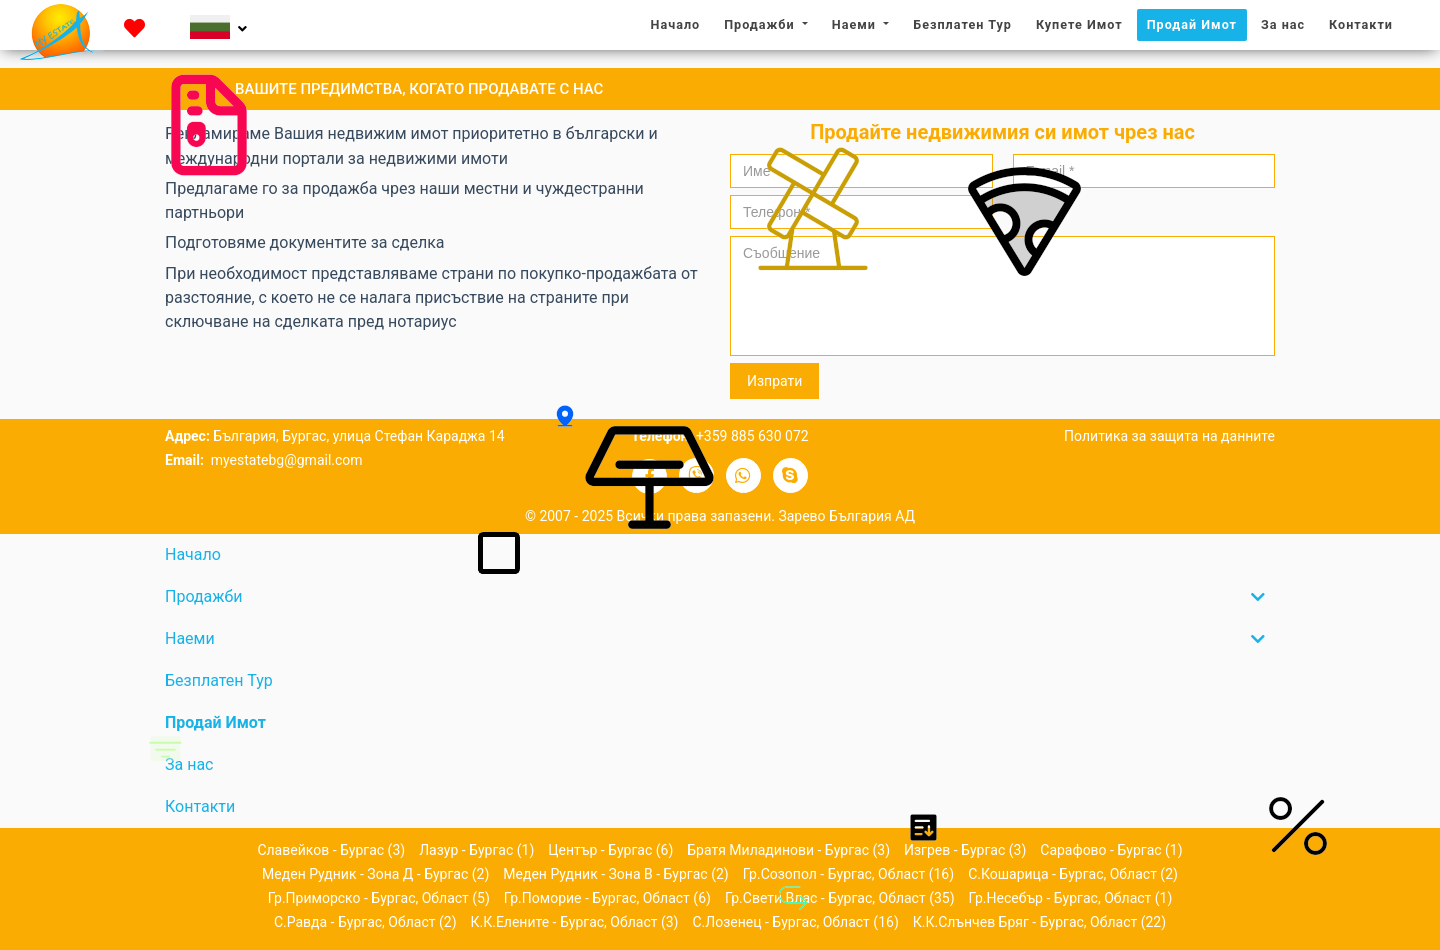 This screenshot has height=950, width=1440. What do you see at coordinates (565, 416) in the screenshot?
I see `view location on map` at bounding box center [565, 416].